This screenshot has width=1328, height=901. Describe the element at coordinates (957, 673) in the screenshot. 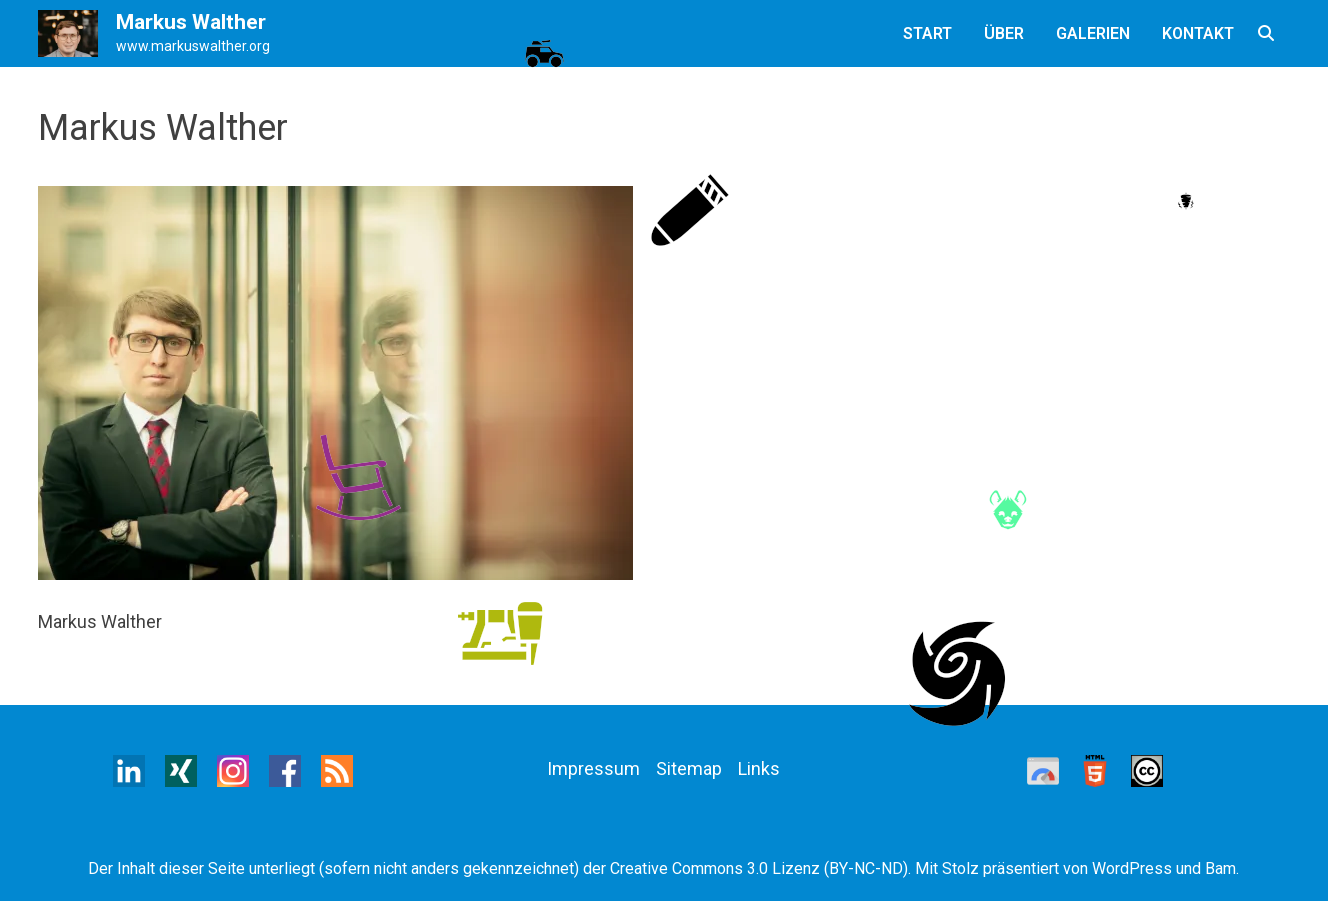

I see `represents a shell or spiral-themed game item` at that location.